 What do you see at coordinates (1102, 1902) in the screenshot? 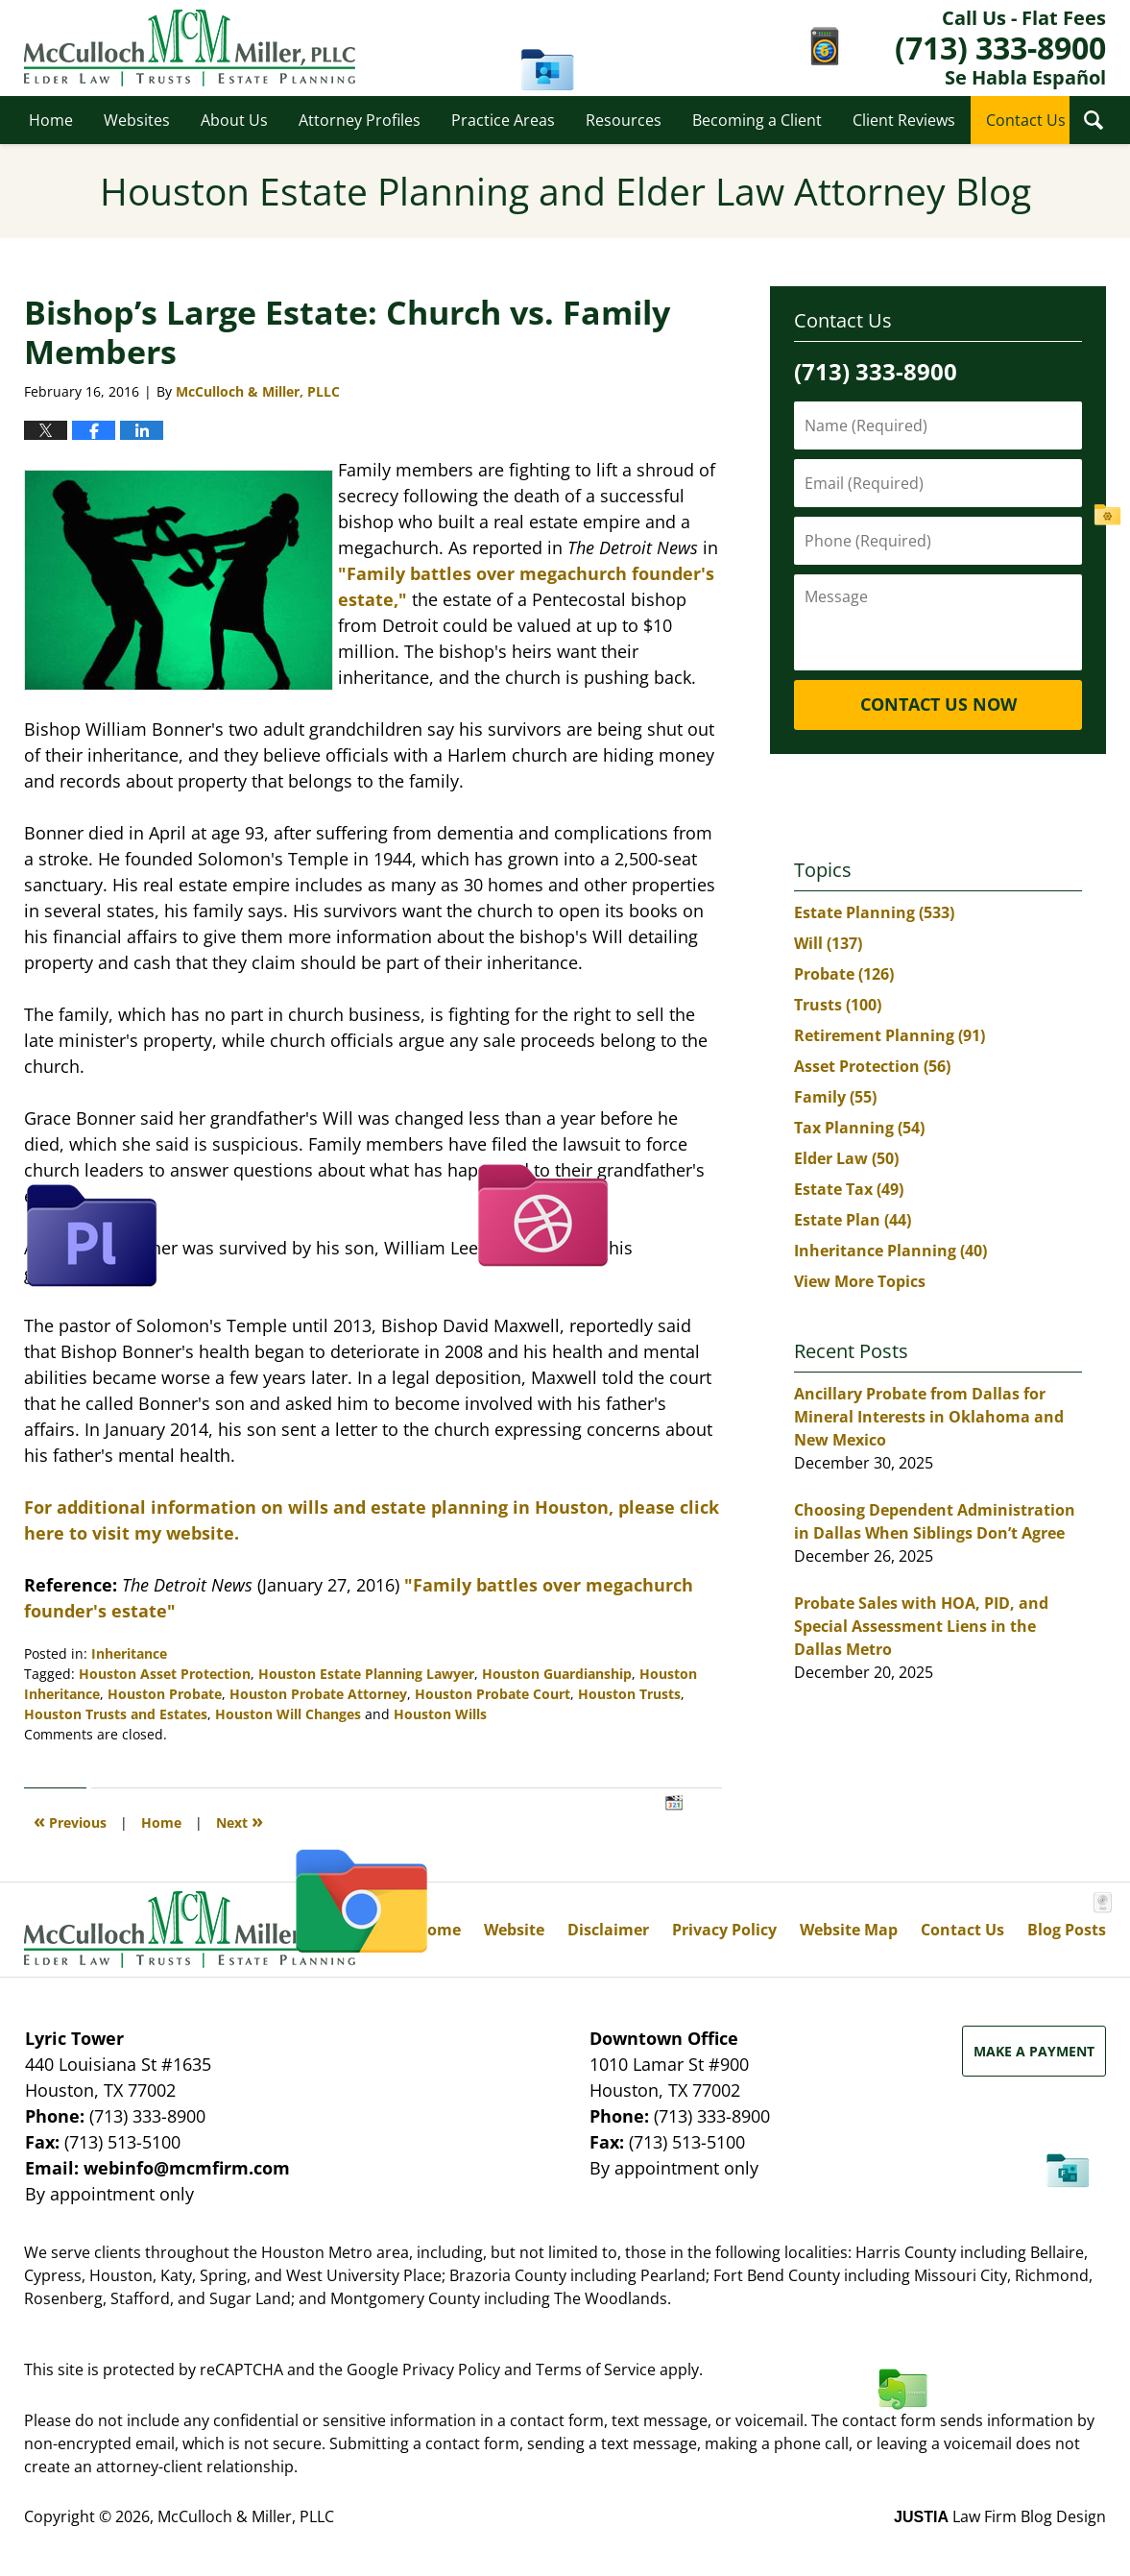
I see `a CD/DVD disc image file (.iso format)` at bounding box center [1102, 1902].